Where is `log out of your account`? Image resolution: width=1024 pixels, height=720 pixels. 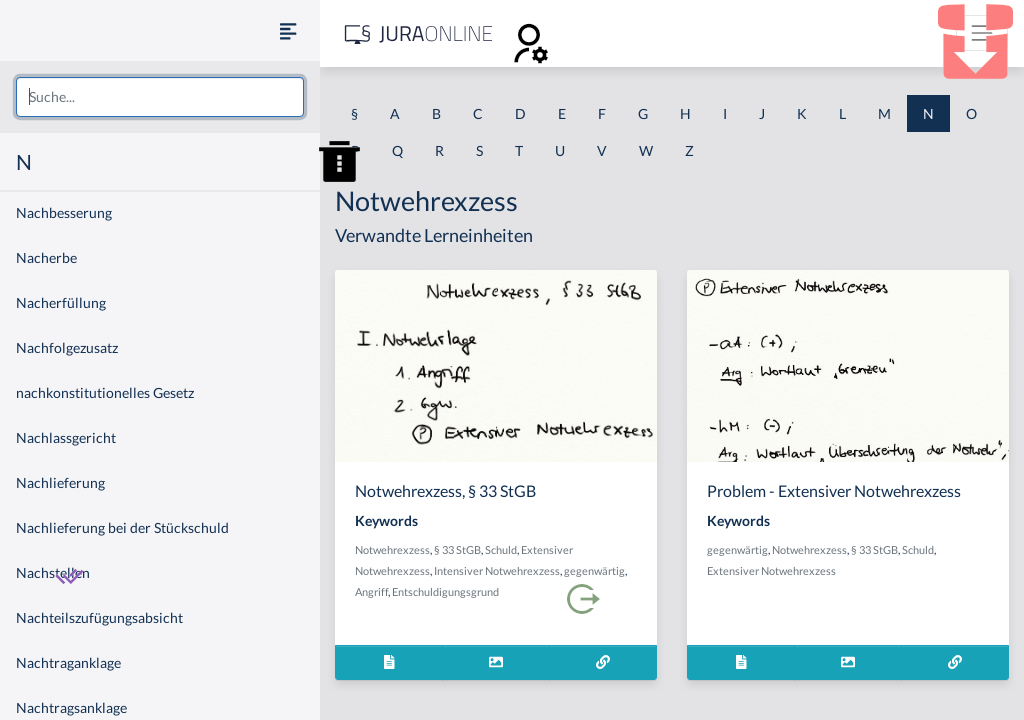
log out of your account is located at coordinates (582, 599).